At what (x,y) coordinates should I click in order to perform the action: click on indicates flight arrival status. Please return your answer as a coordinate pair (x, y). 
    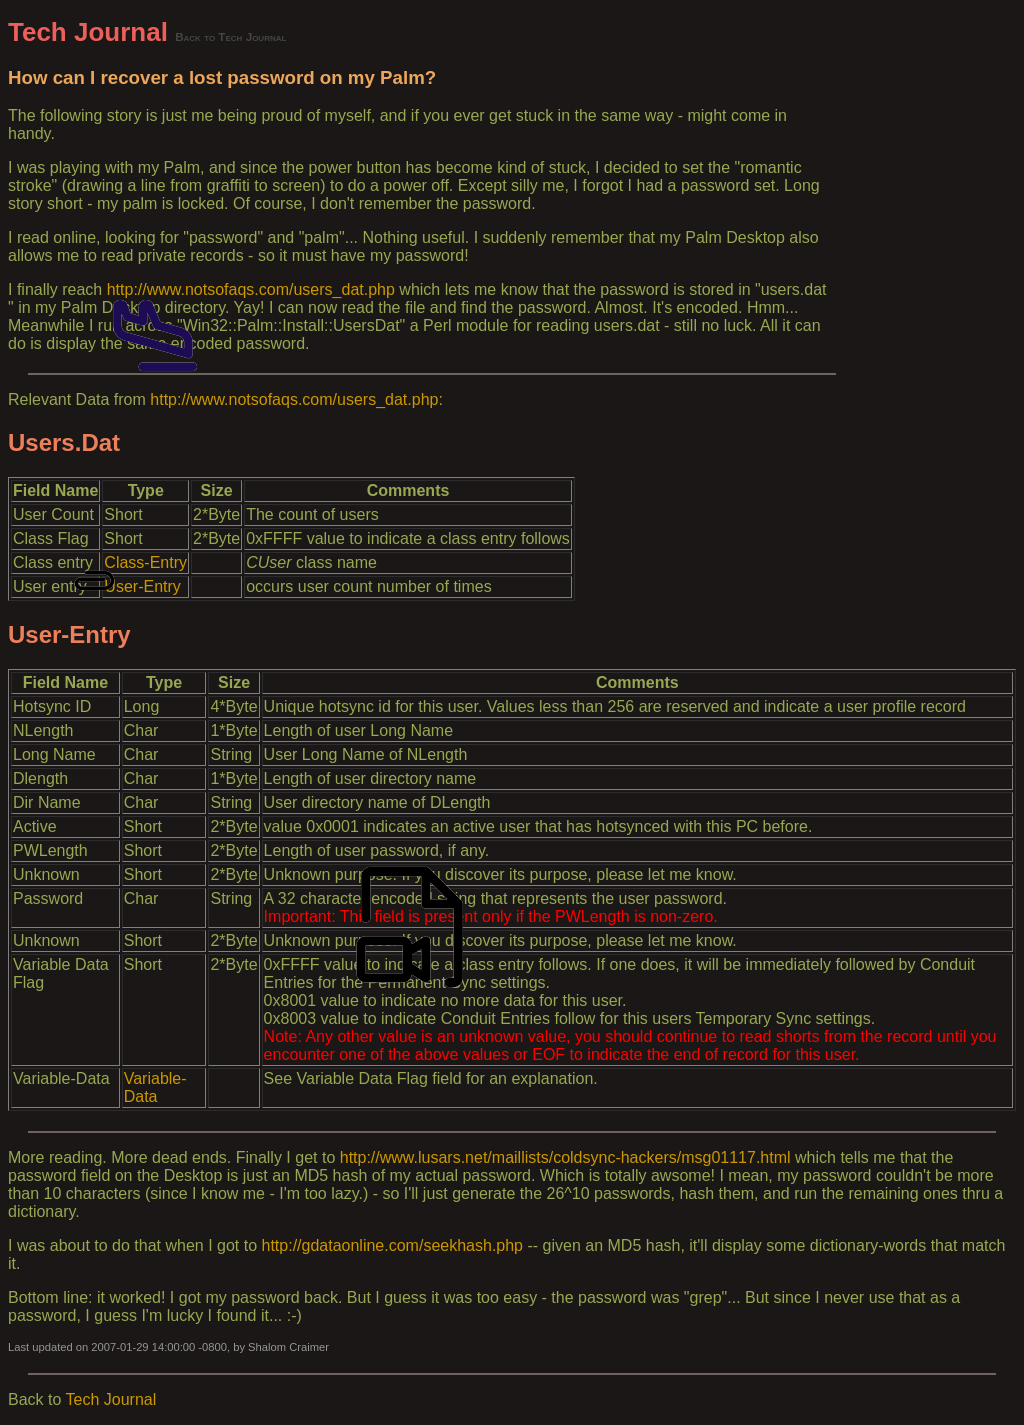
    Looking at the image, I should click on (151, 335).